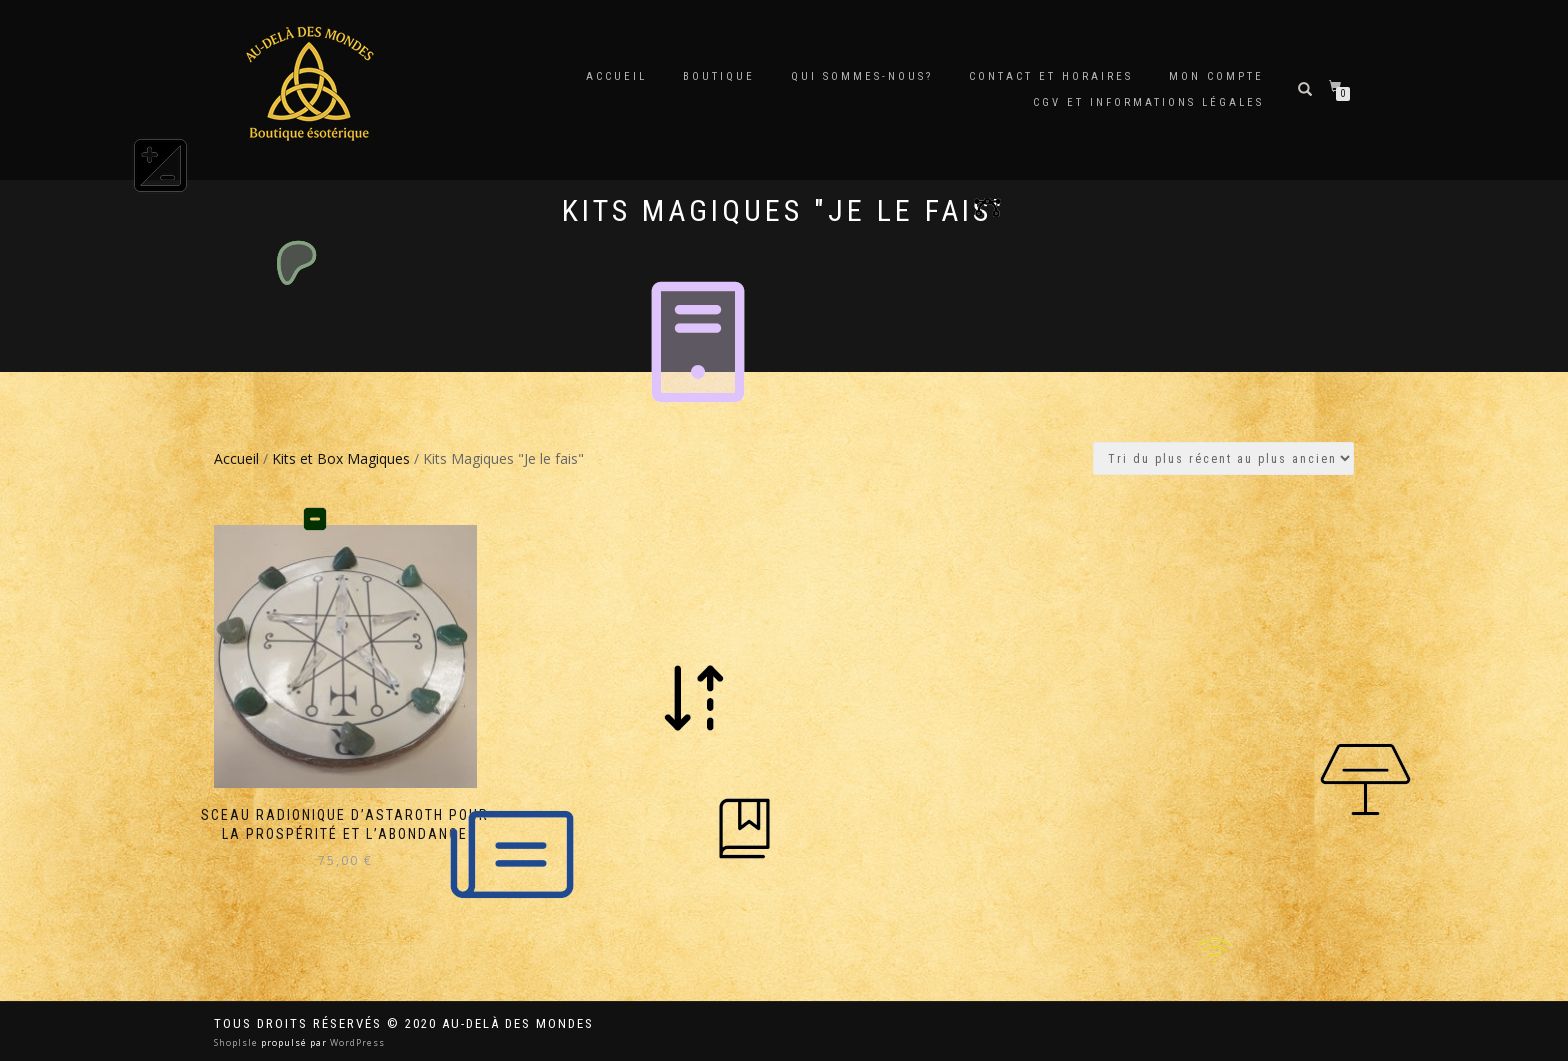 The width and height of the screenshot is (1568, 1061). I want to click on link to patreon profile or support page, so click(295, 262).